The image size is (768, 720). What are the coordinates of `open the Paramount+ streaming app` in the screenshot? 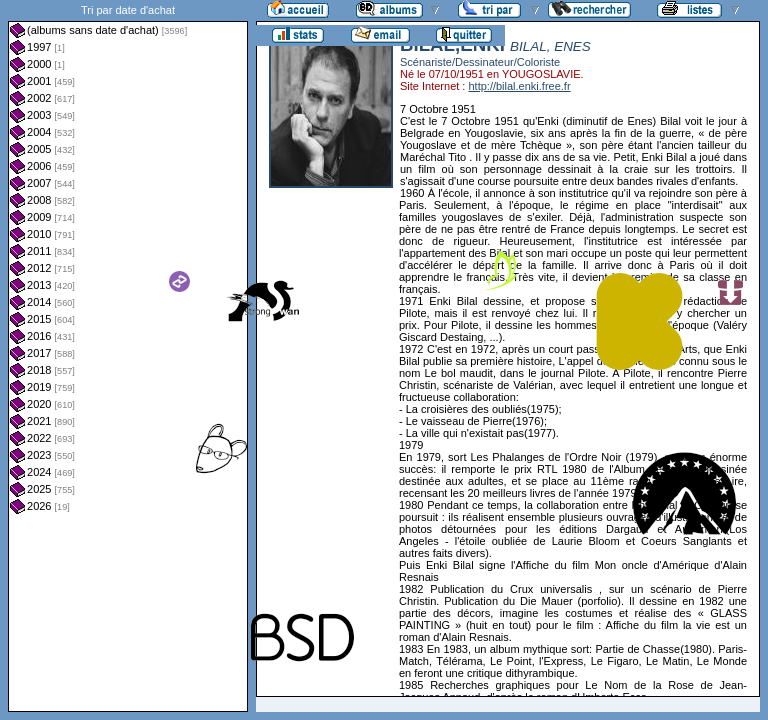 It's located at (684, 493).